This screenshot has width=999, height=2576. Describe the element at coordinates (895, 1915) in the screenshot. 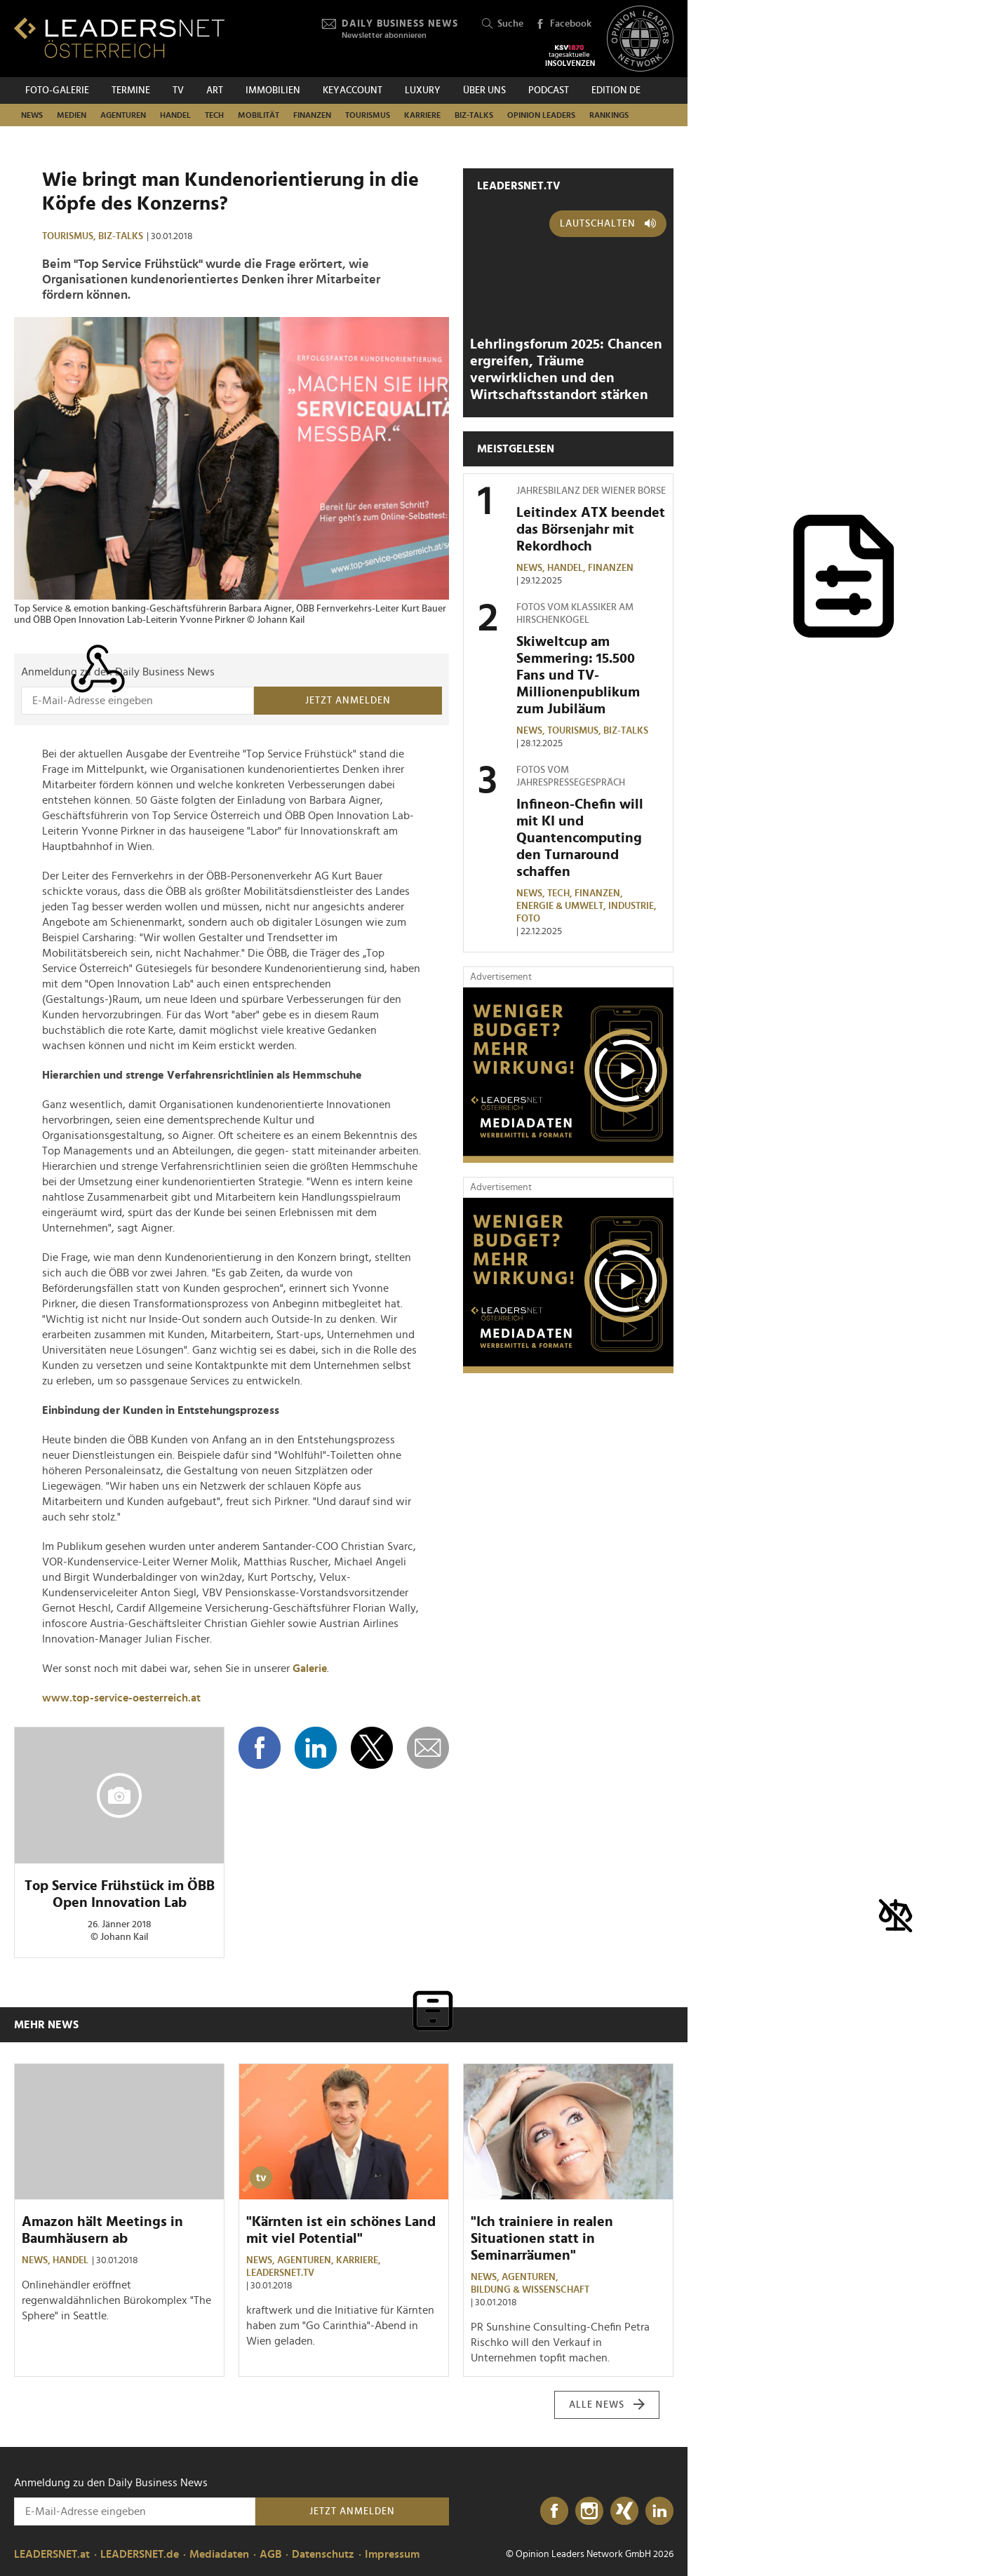

I see `disable weight or measurement tracking` at that location.